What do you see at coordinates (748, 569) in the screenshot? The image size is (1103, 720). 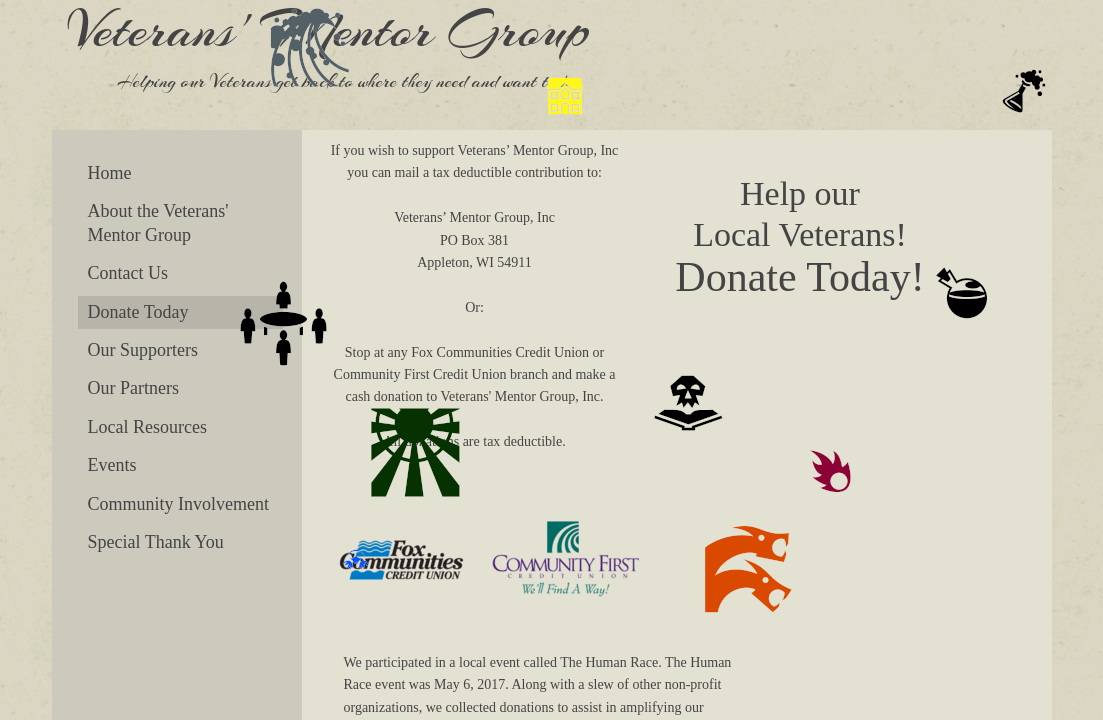 I see `select the double dragon character or team` at bounding box center [748, 569].